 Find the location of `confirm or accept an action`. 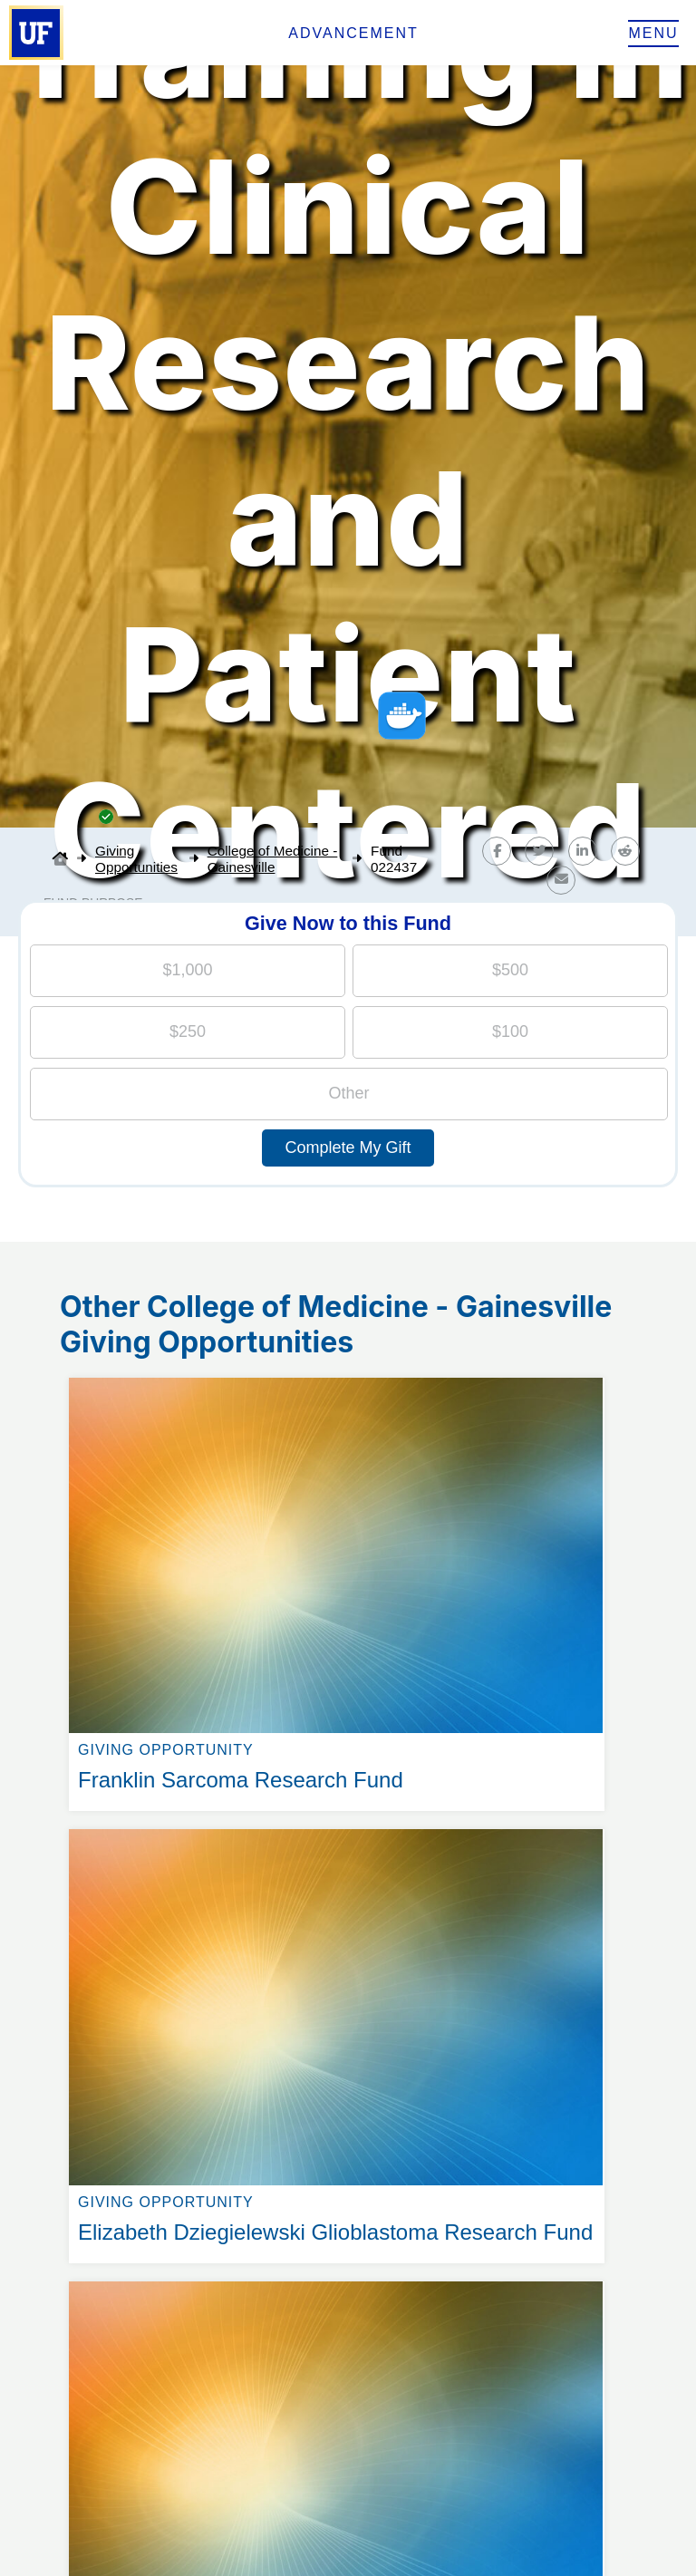

confirm or accept an action is located at coordinates (106, 817).